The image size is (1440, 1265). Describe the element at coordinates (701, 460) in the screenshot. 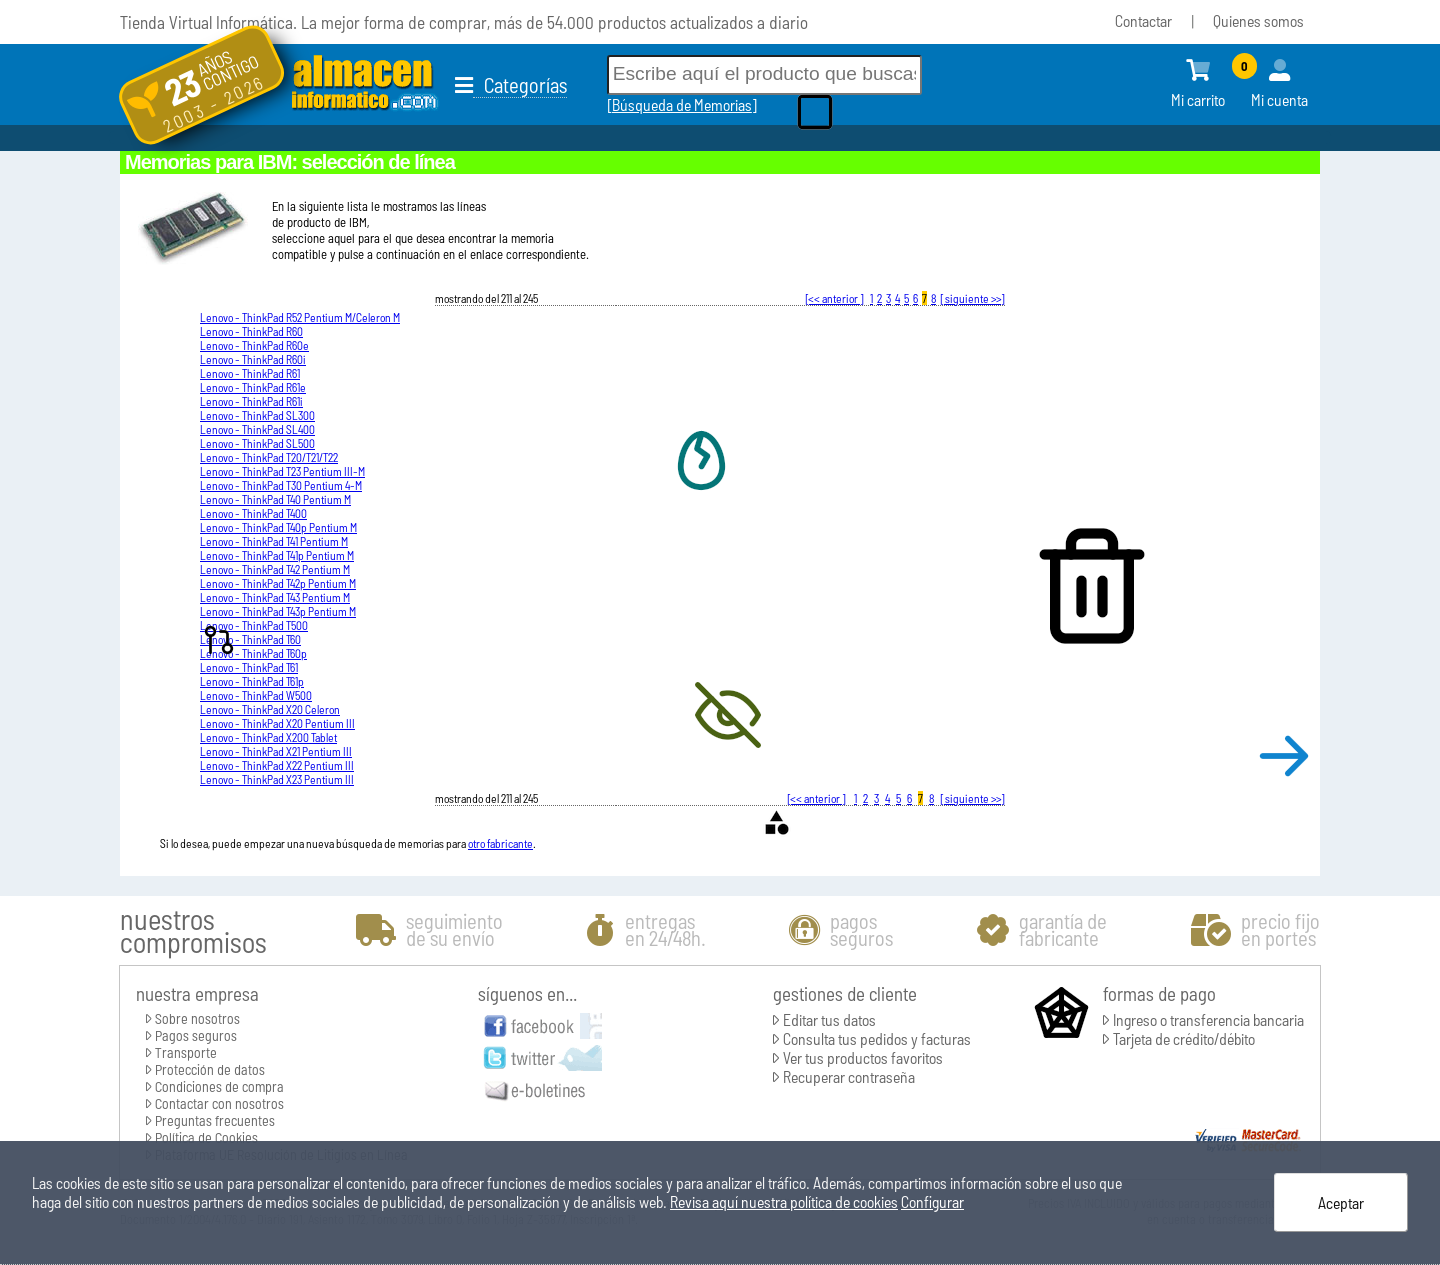

I see `indicates a broken or damaged item` at that location.